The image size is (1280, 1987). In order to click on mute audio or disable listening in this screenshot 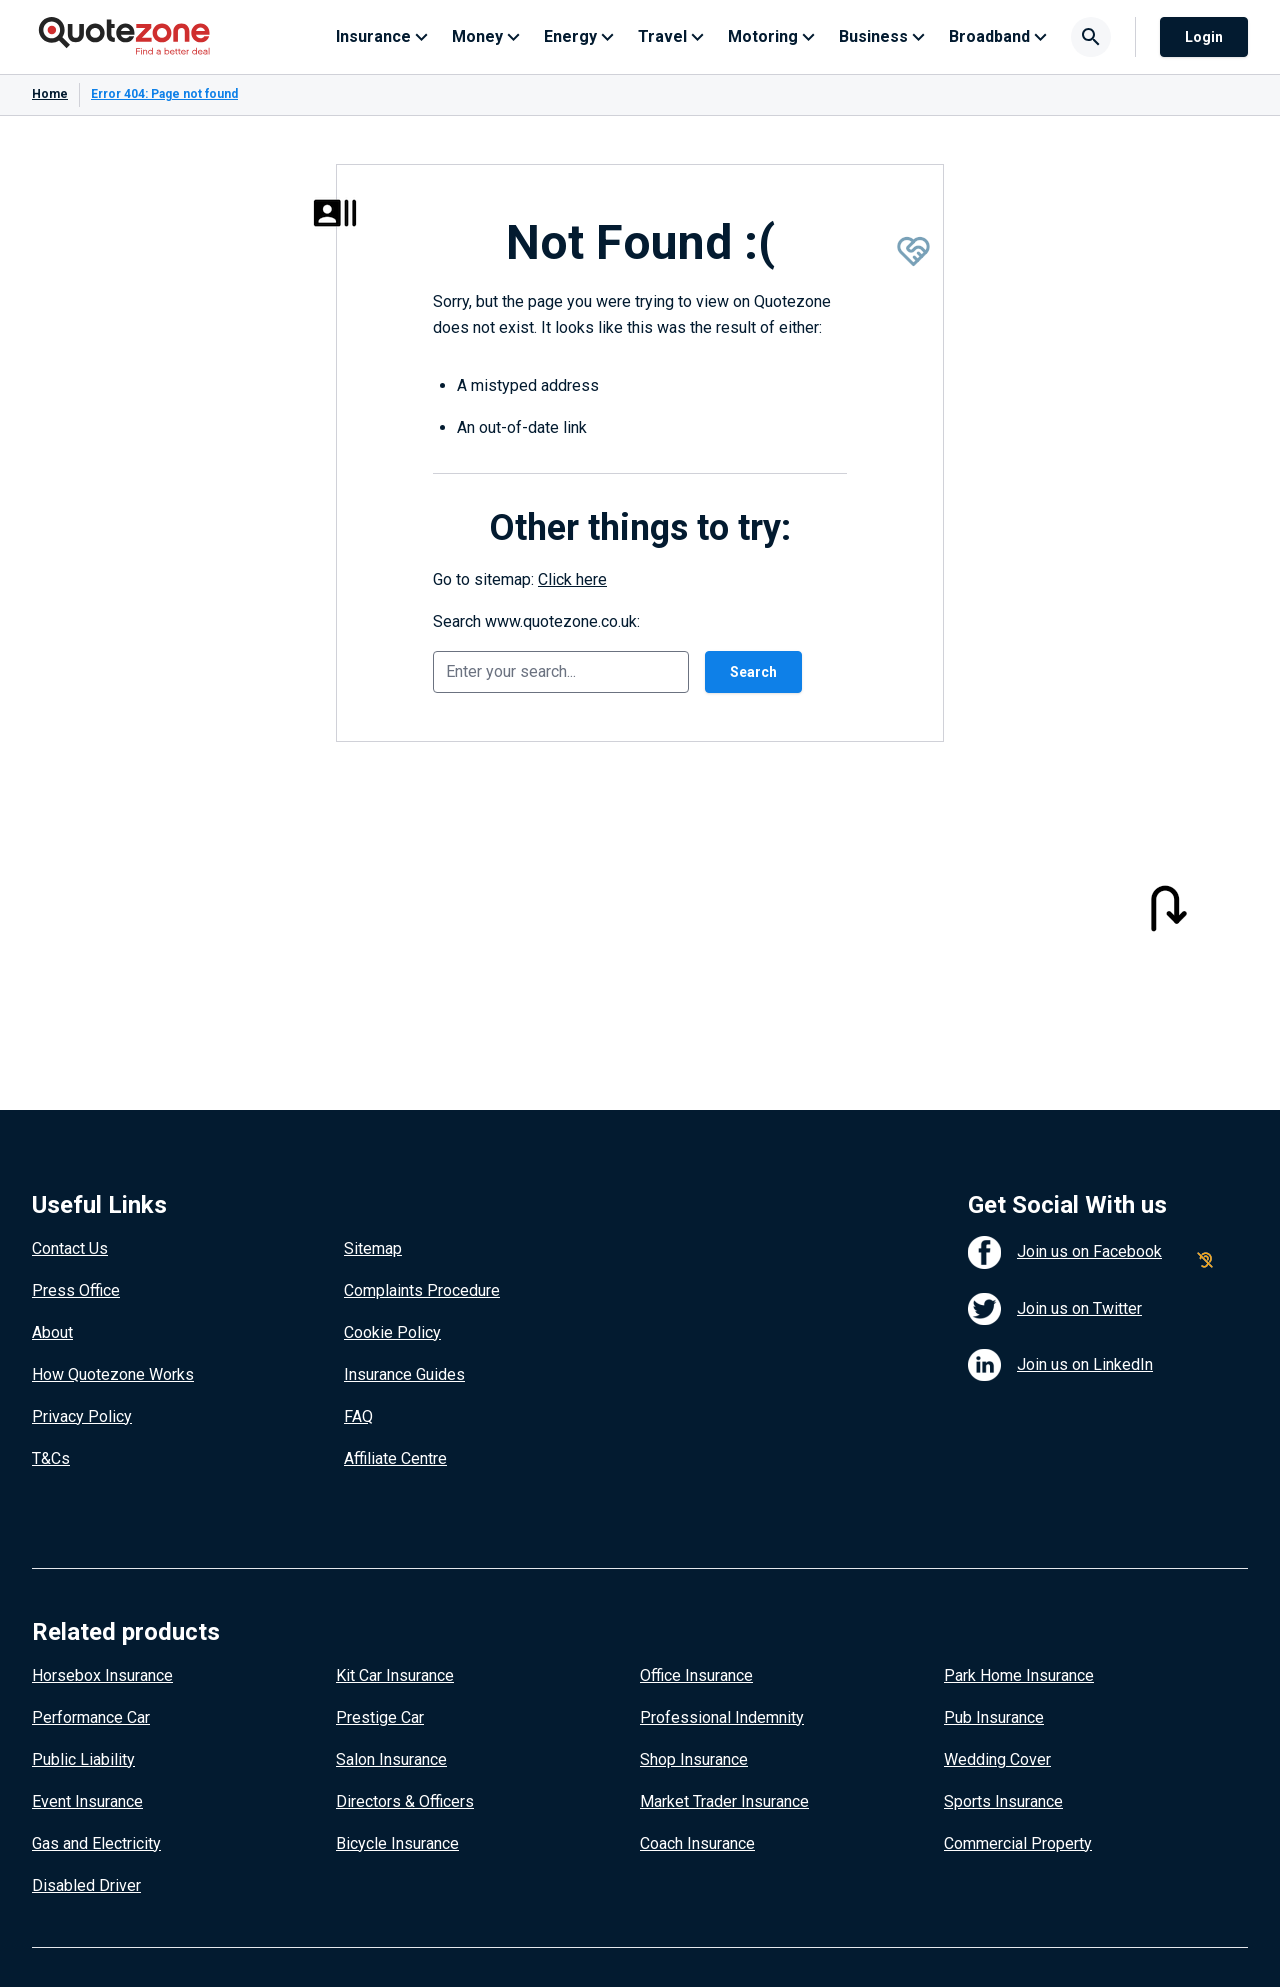, I will do `click(1205, 1260)`.